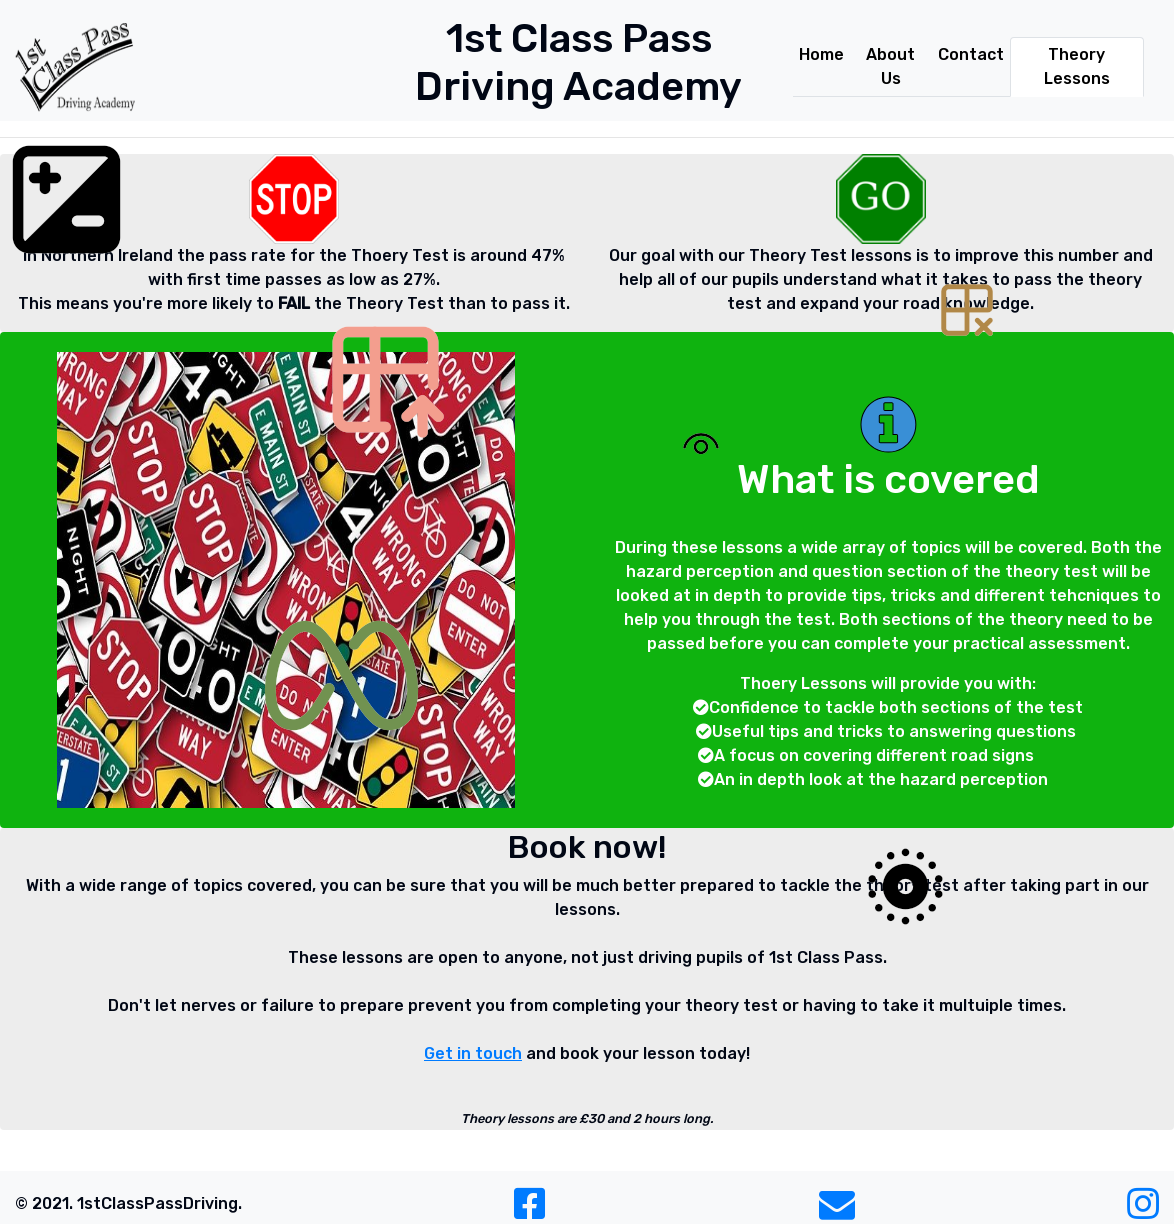 This screenshot has height=1224, width=1174. What do you see at coordinates (967, 310) in the screenshot?
I see `remove a grid item or tile` at bounding box center [967, 310].